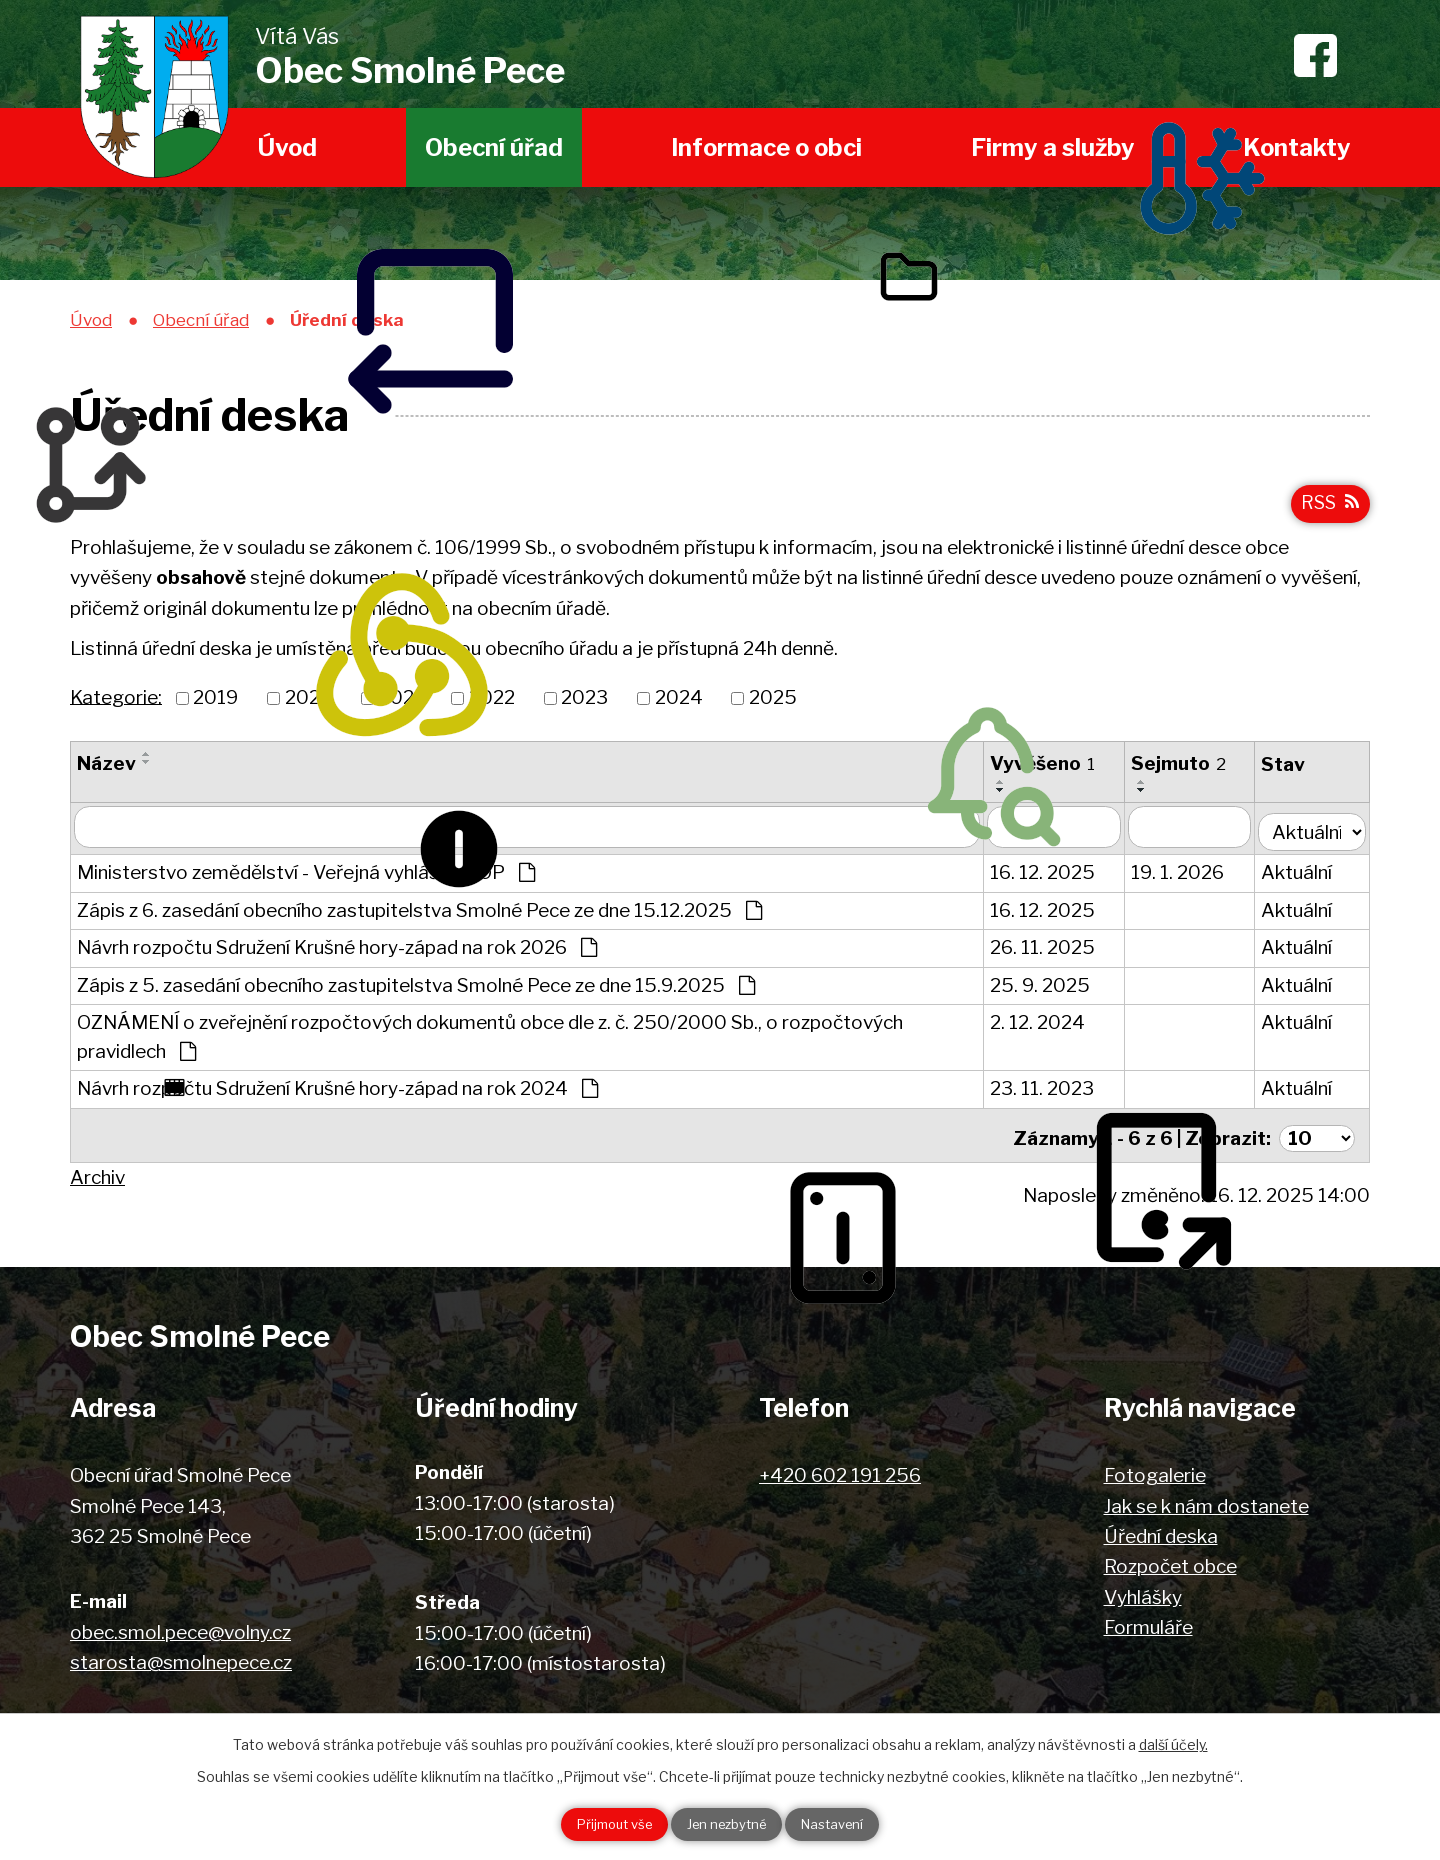  Describe the element at coordinates (402, 659) in the screenshot. I see `redux state management library logo` at that location.